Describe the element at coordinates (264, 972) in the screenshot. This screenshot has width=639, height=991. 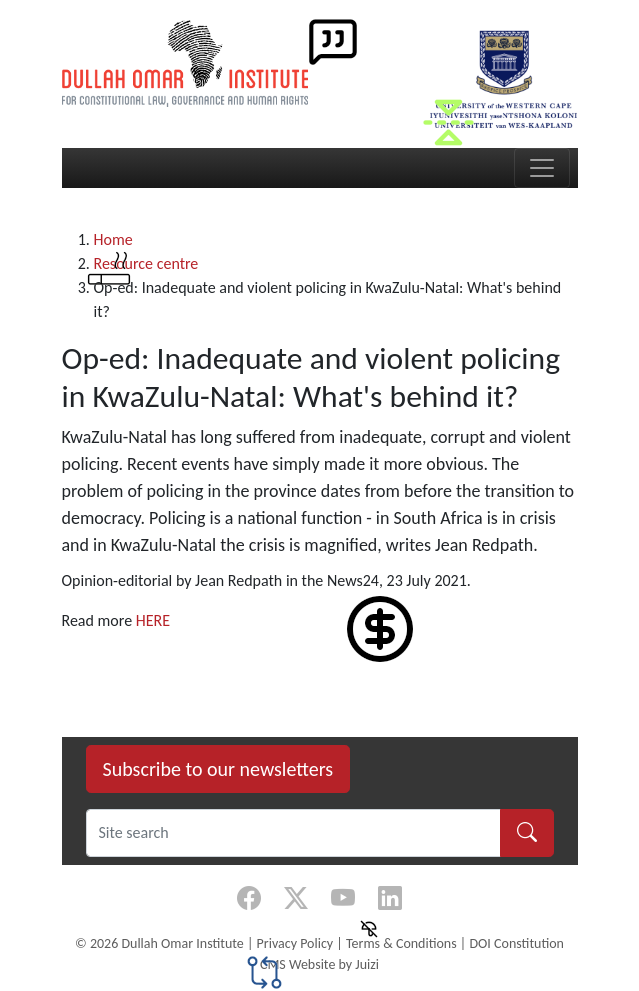
I see `compare branches or commits in a repository` at that location.